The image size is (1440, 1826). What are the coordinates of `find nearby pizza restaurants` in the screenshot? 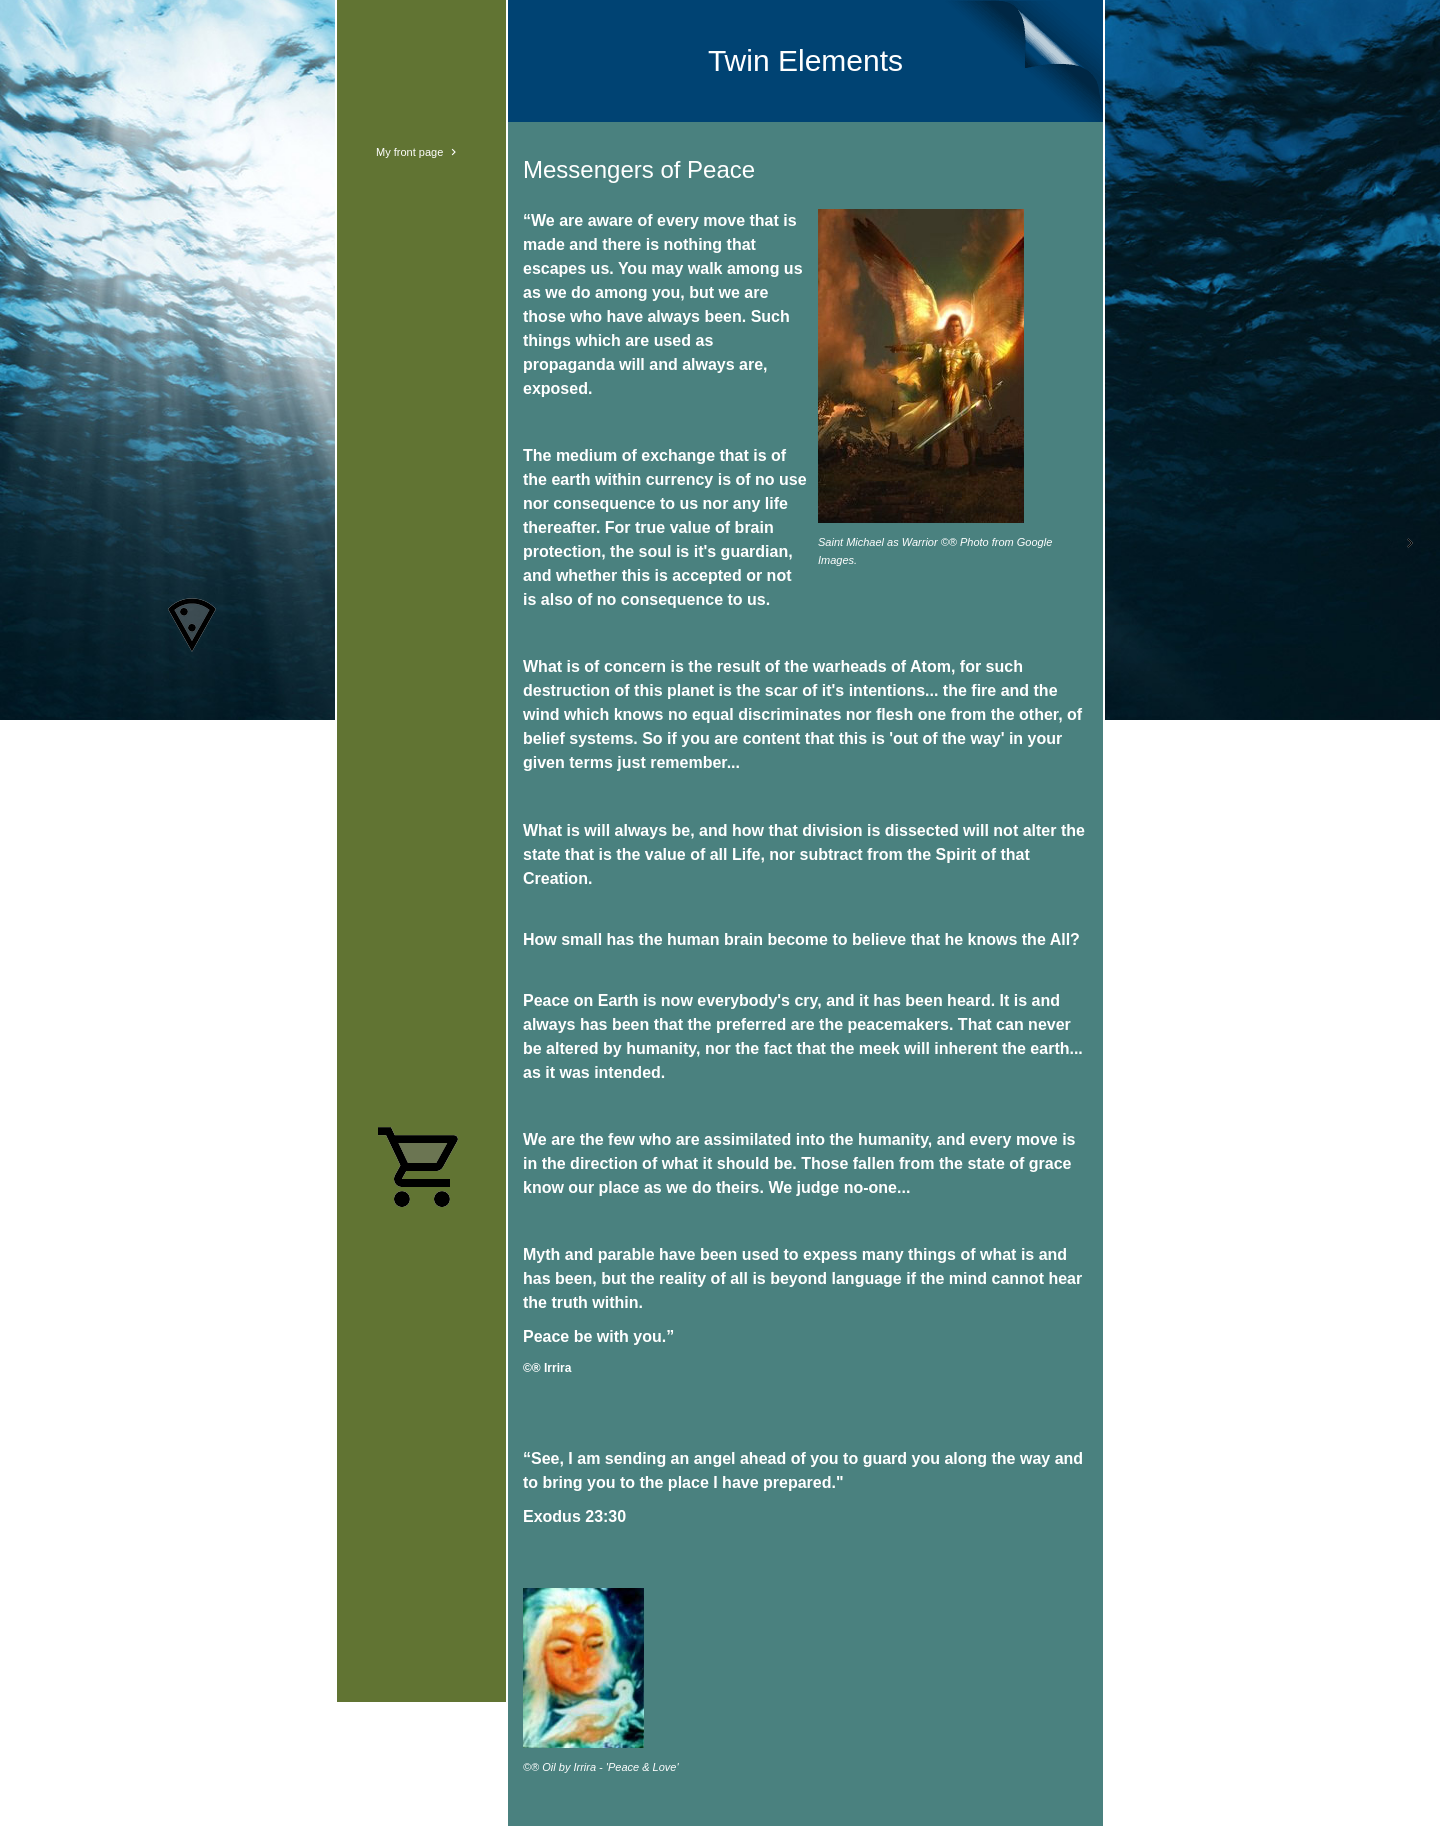 It's located at (192, 625).